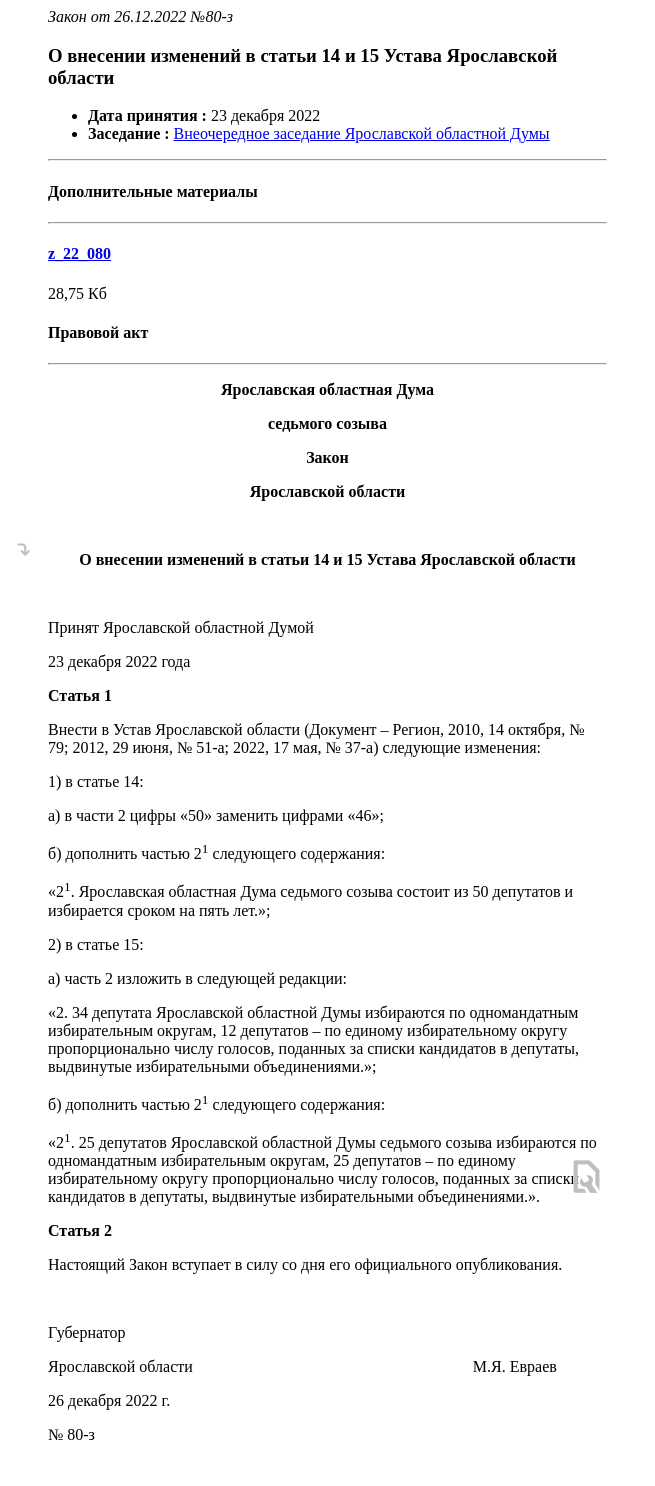 The height and width of the screenshot is (1486, 655). What do you see at coordinates (586, 1175) in the screenshot?
I see `view or edit document properties` at bounding box center [586, 1175].